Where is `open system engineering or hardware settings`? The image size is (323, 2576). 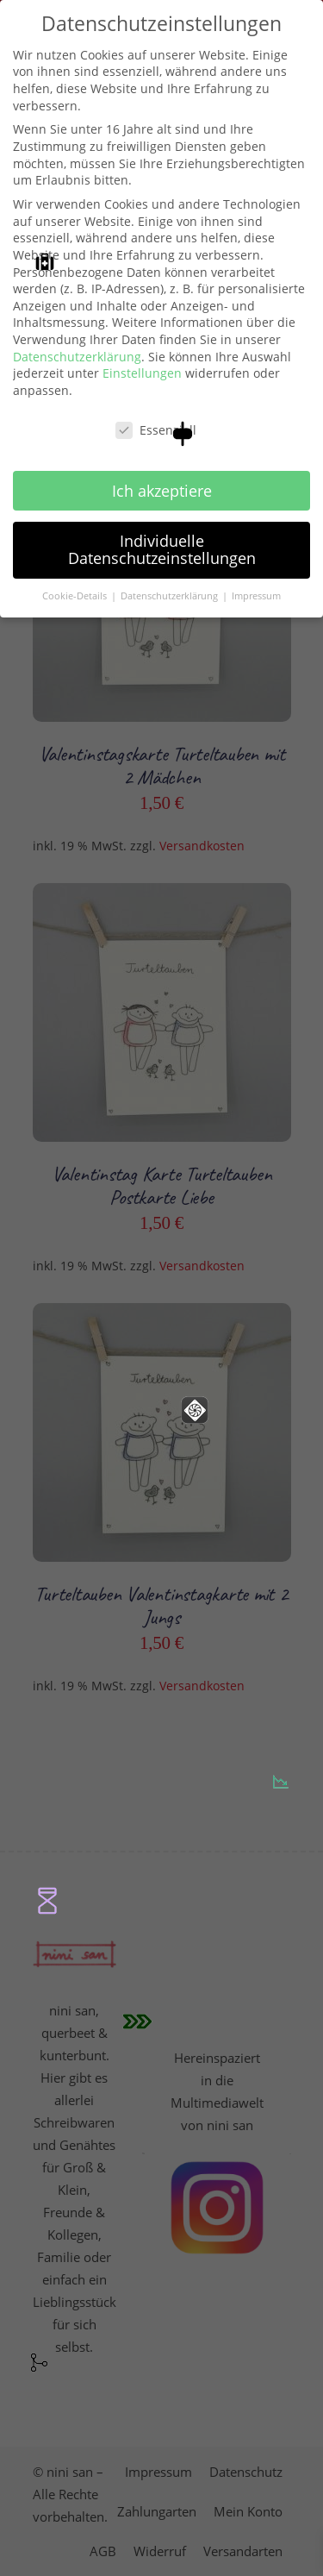
open system engineering or hardware settings is located at coordinates (195, 1410).